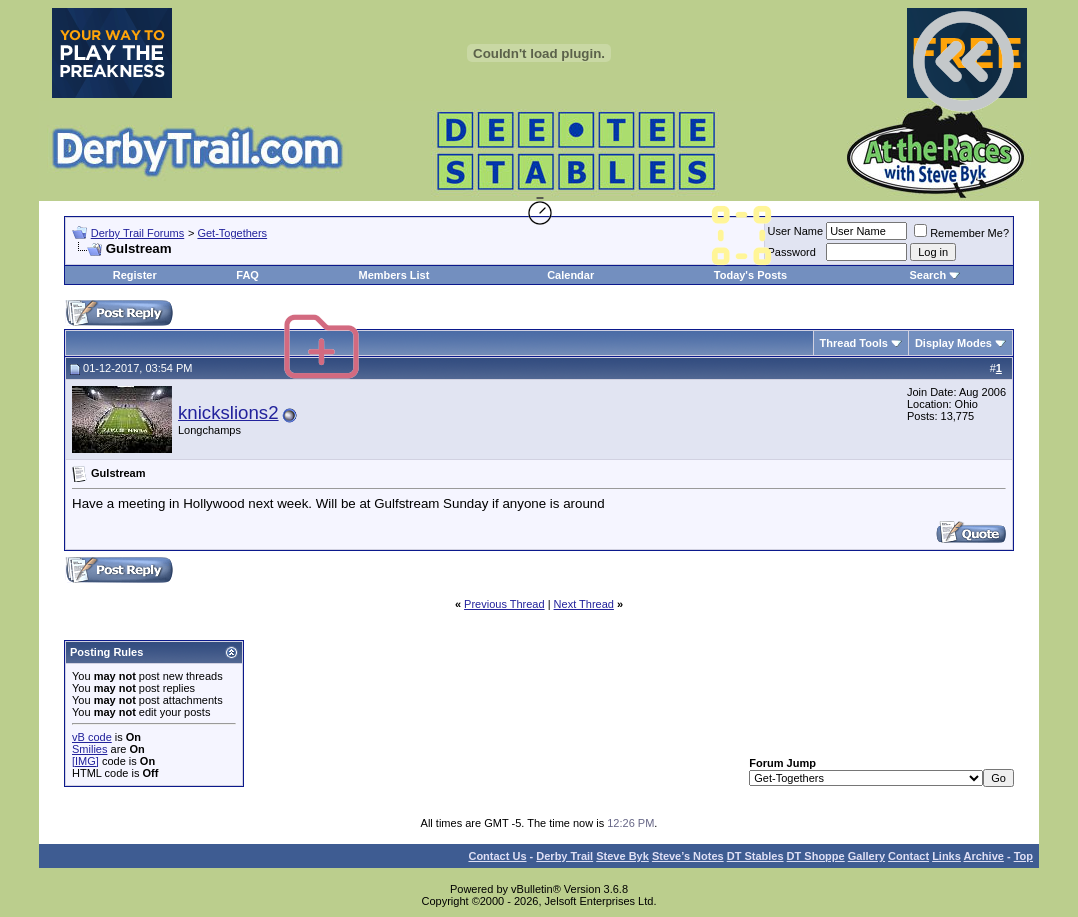 This screenshot has height=917, width=1078. I want to click on go back to the beginning, so click(963, 61).